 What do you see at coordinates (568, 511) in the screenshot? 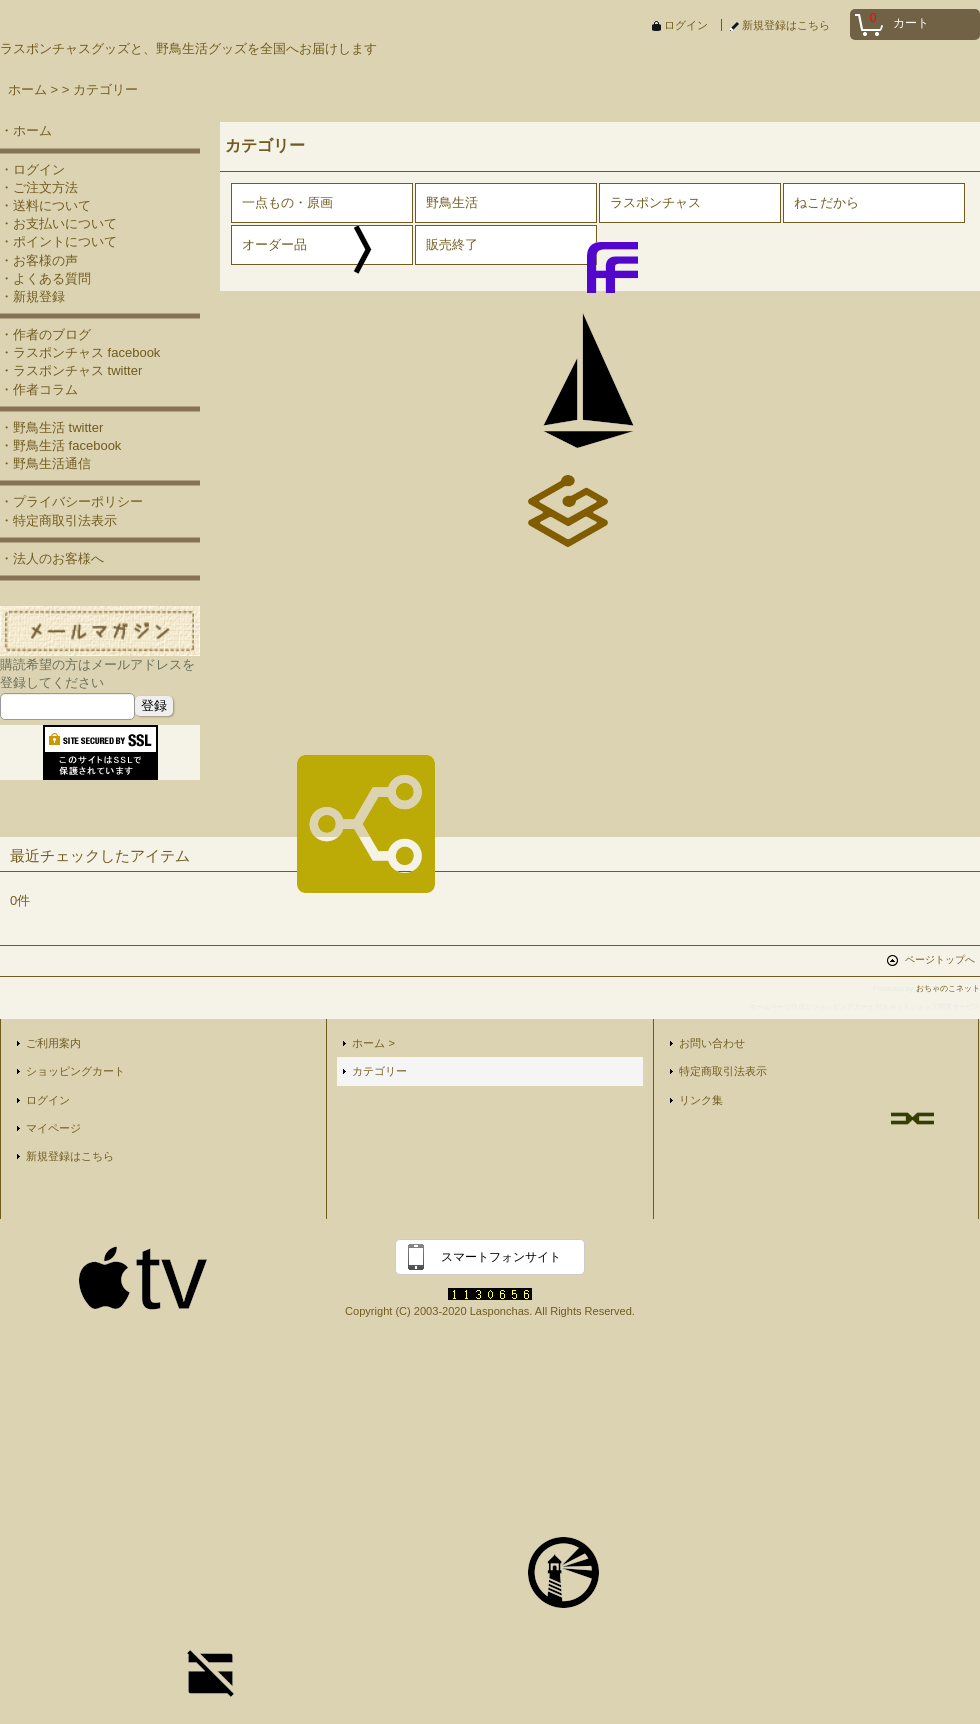
I see `open Traefik Proxy dashboard` at bounding box center [568, 511].